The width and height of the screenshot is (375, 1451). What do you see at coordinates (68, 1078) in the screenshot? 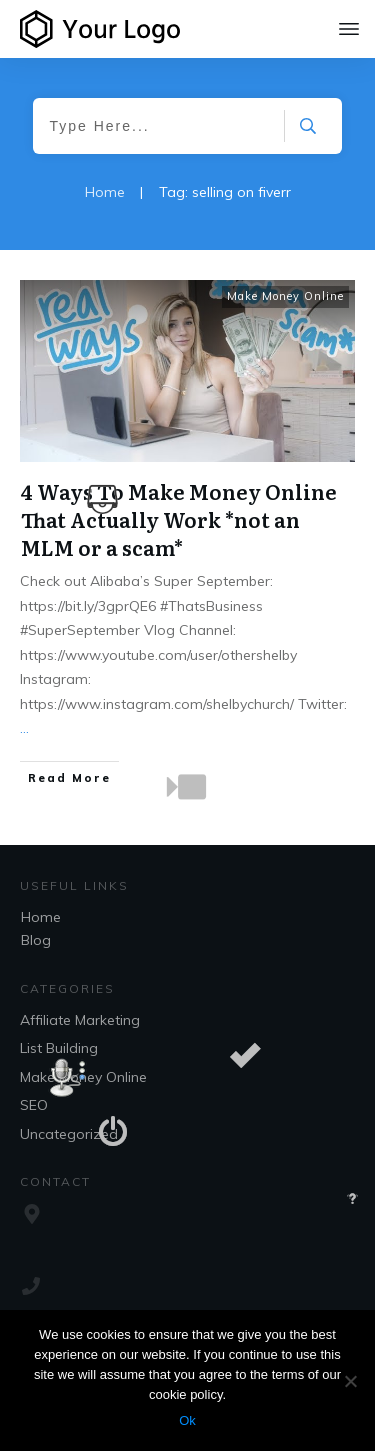
I see `microphone input level is set to low` at bounding box center [68, 1078].